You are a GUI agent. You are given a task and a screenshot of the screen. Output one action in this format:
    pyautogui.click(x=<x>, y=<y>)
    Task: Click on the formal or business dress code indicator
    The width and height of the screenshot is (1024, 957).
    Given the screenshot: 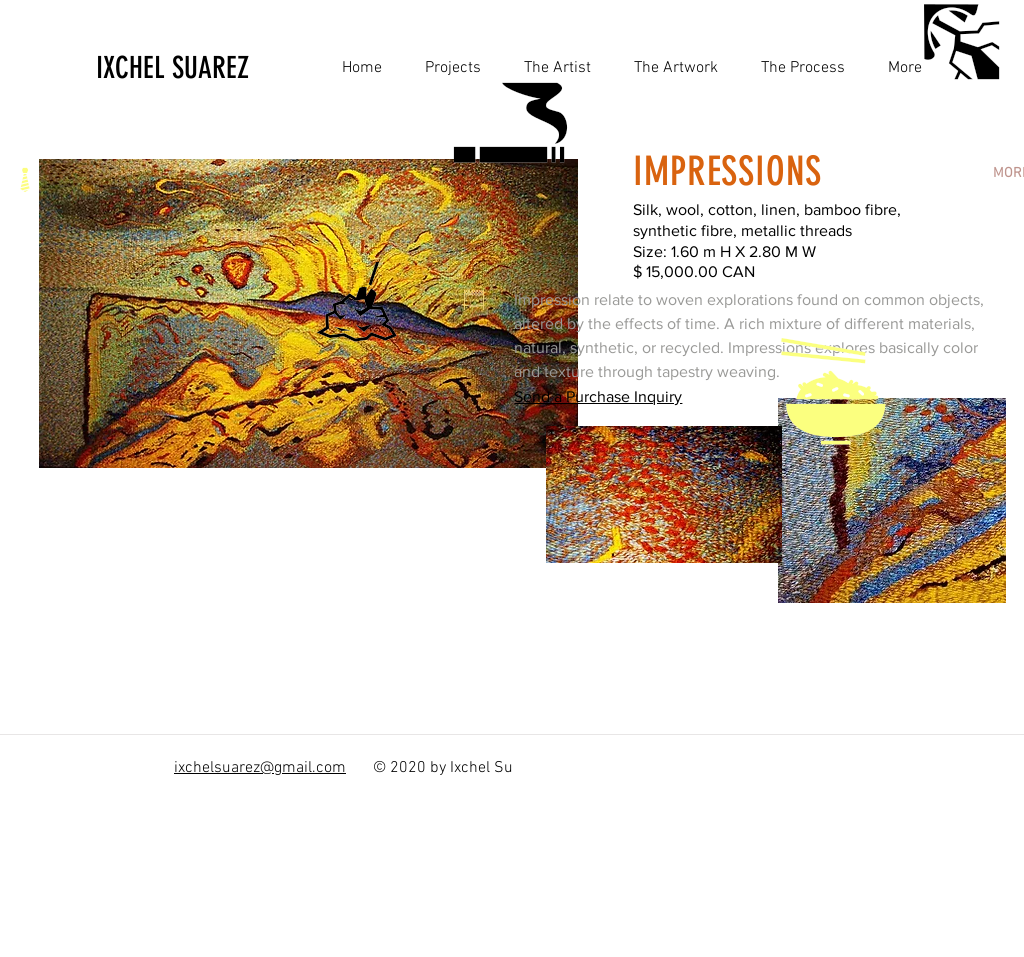 What is the action you would take?
    pyautogui.click(x=25, y=180)
    